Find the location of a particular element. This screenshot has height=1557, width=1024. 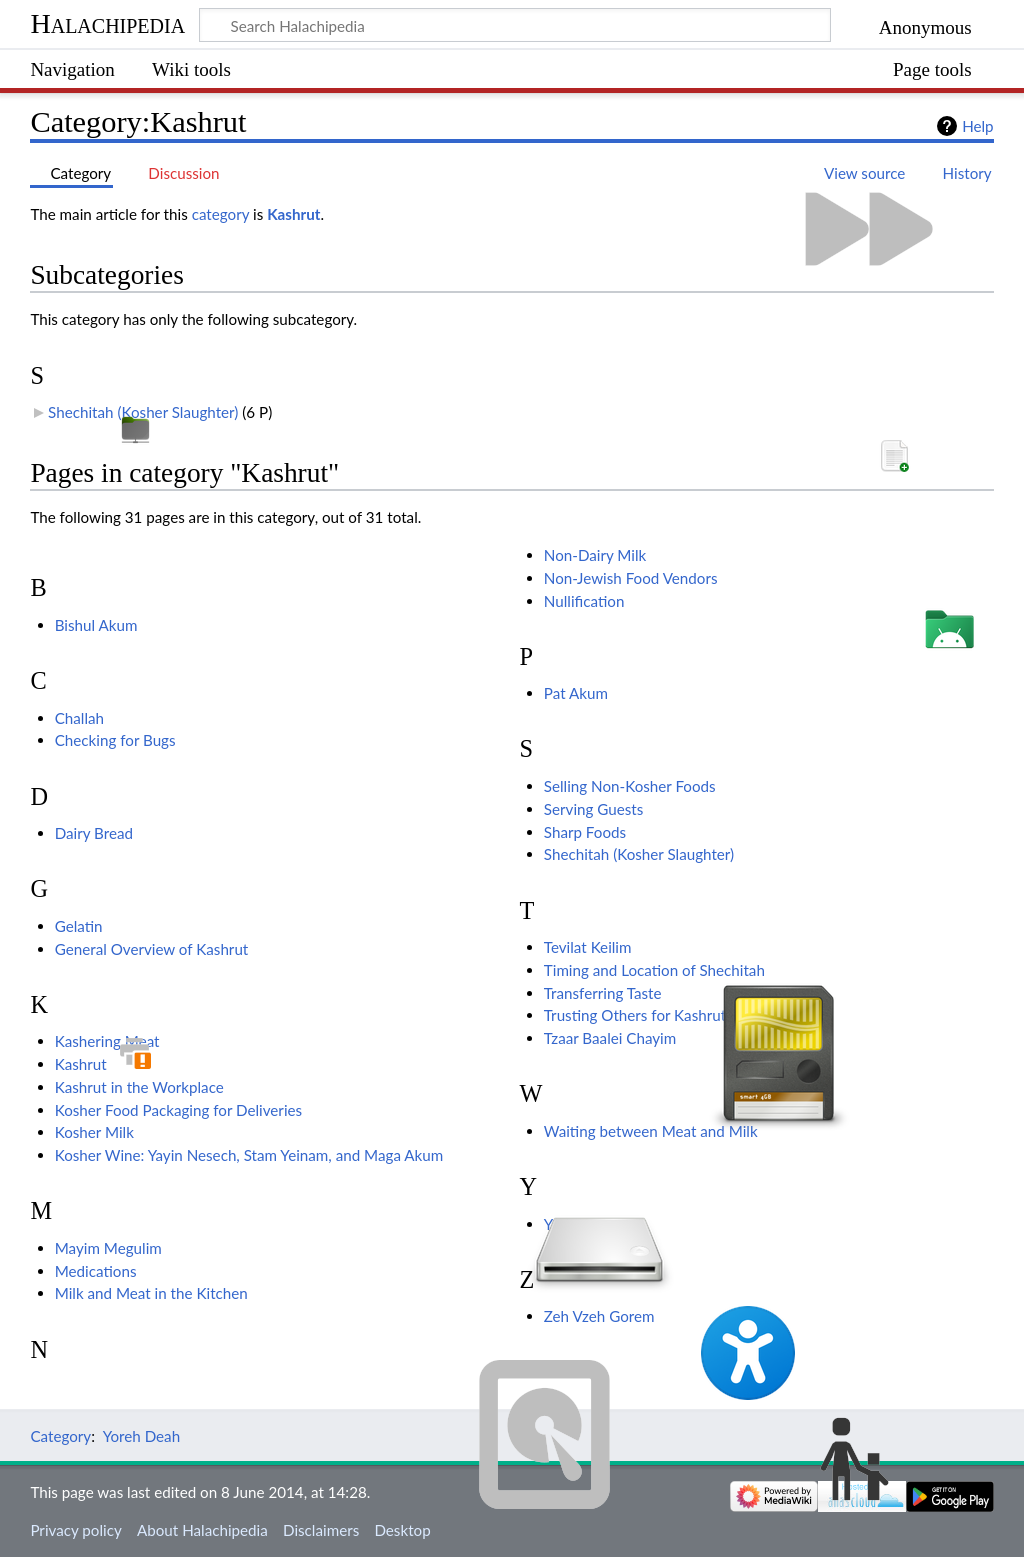

access removable storage device is located at coordinates (599, 1251).